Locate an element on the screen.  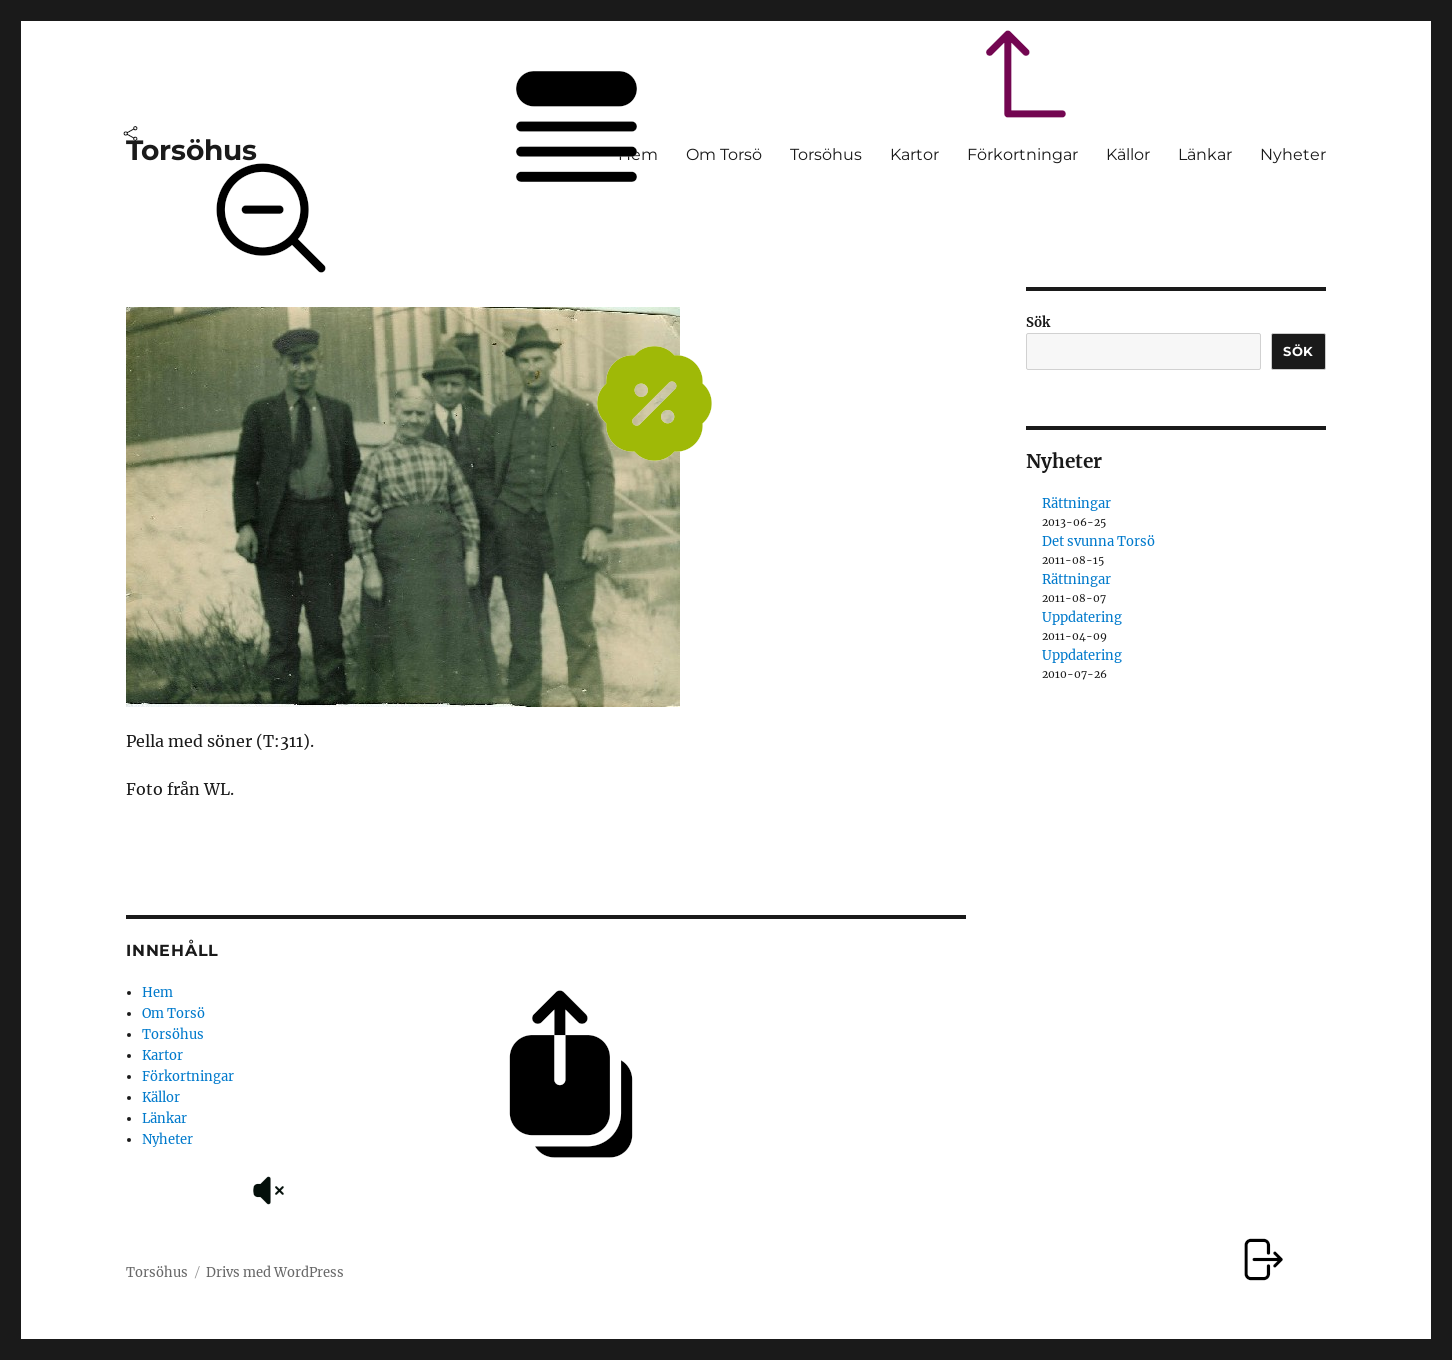
go back and up to previous level is located at coordinates (1026, 74).